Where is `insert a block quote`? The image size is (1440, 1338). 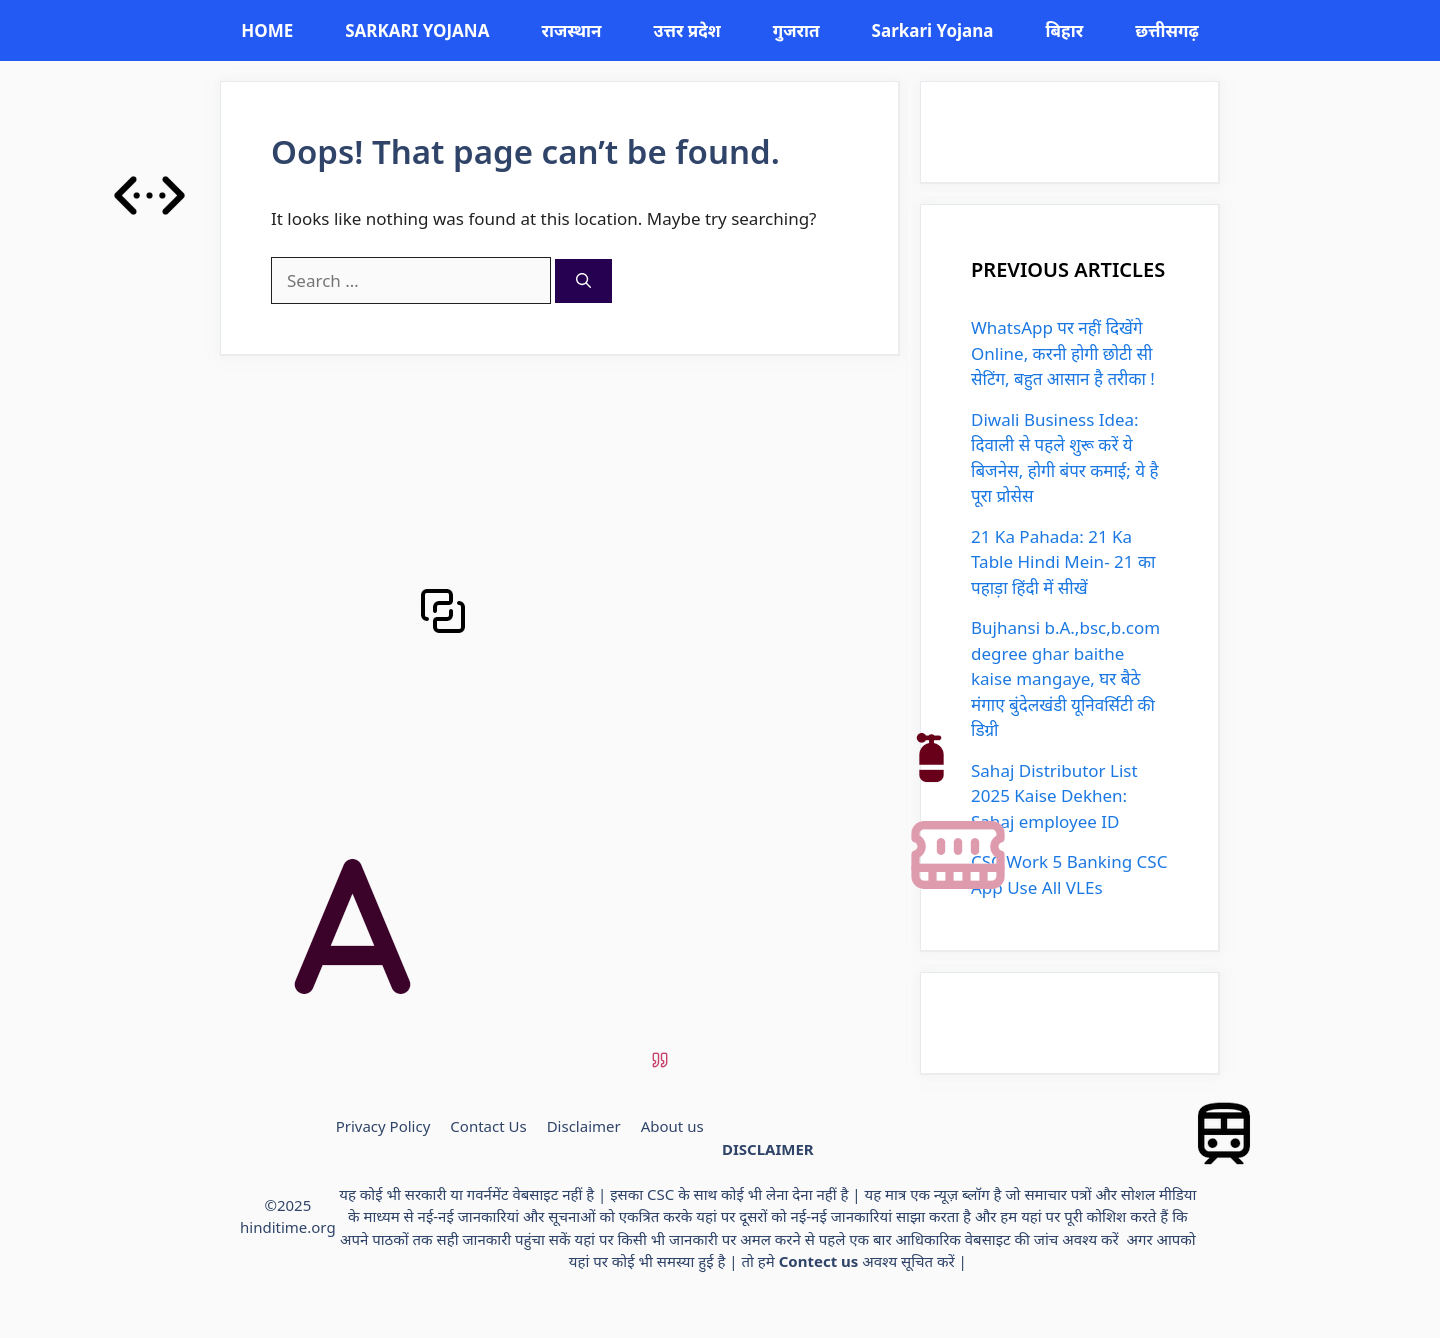 insert a block quote is located at coordinates (660, 1060).